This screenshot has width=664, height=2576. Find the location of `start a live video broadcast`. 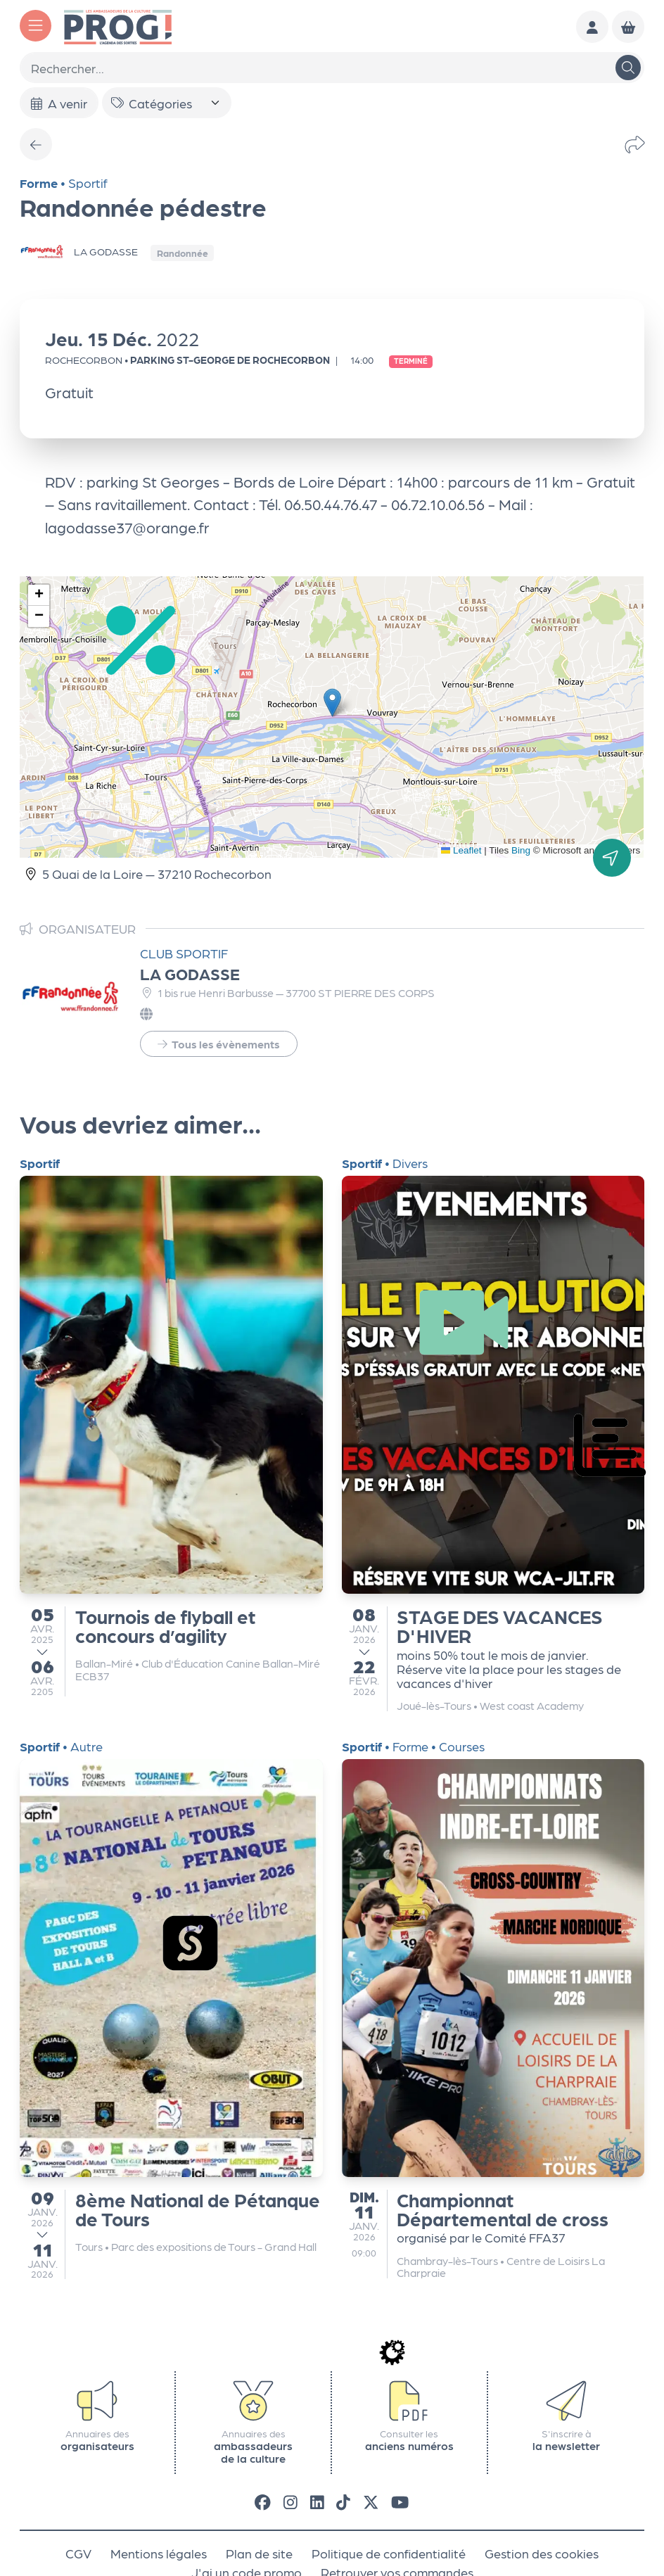

start a live video broadcast is located at coordinates (464, 1322).